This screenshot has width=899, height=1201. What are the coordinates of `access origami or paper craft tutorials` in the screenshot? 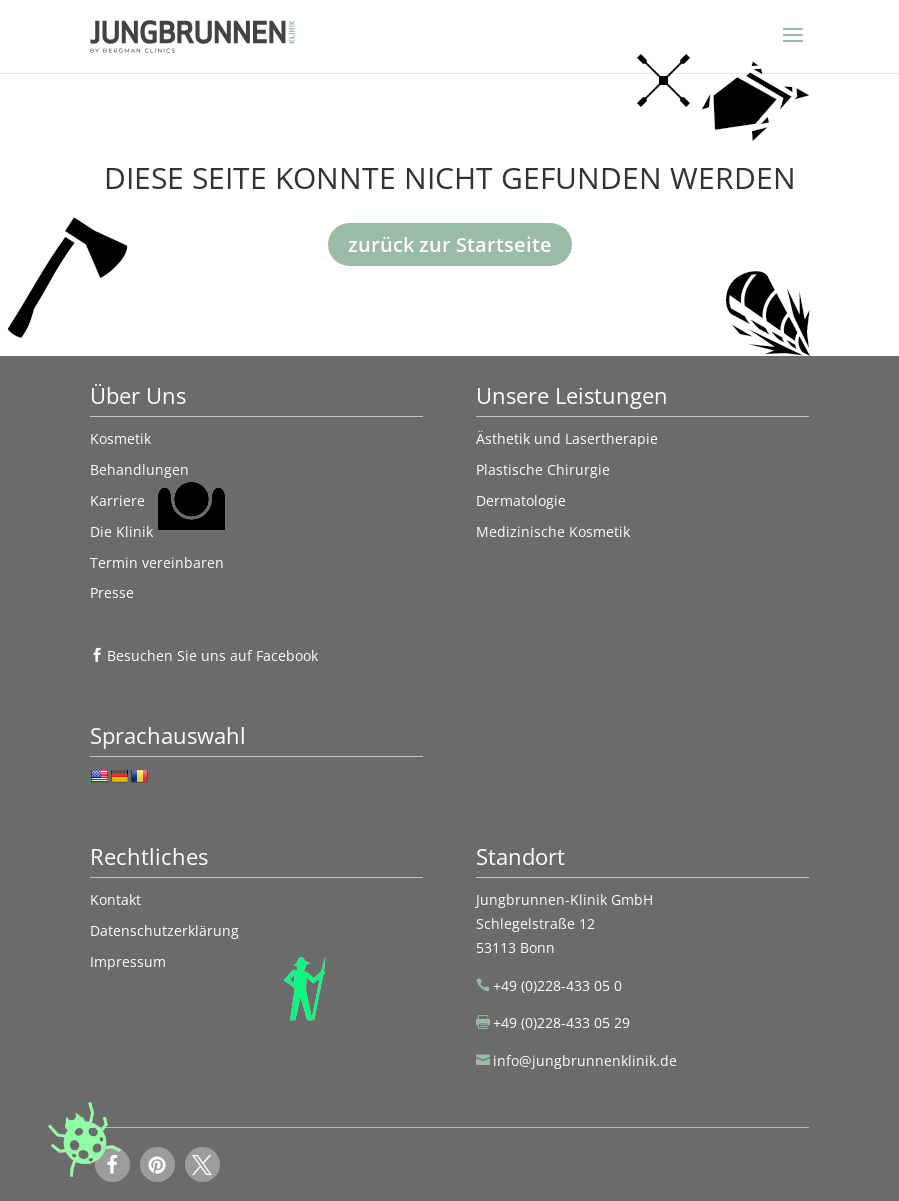 It's located at (754, 101).